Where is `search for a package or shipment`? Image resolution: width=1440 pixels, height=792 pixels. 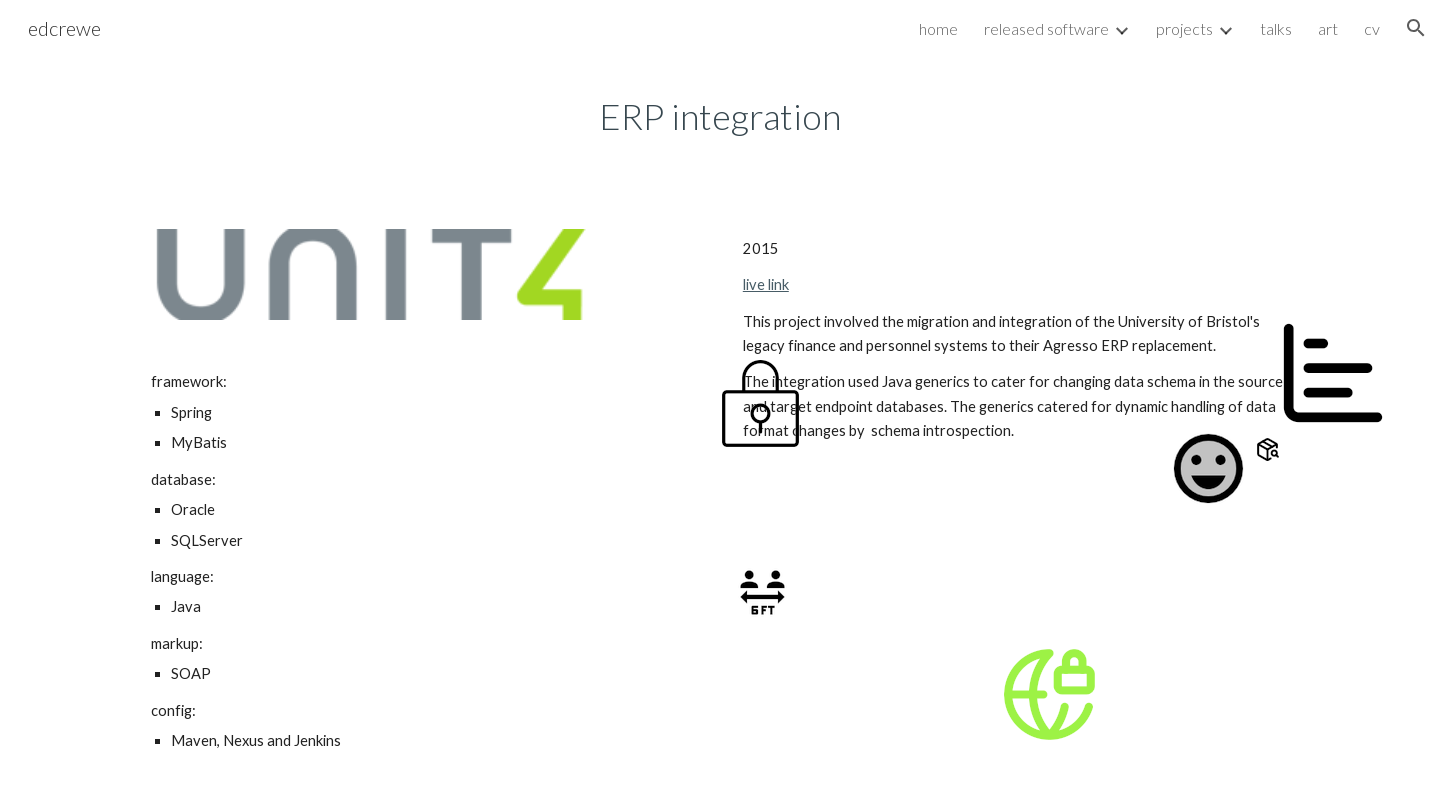
search for a package or shipment is located at coordinates (1267, 449).